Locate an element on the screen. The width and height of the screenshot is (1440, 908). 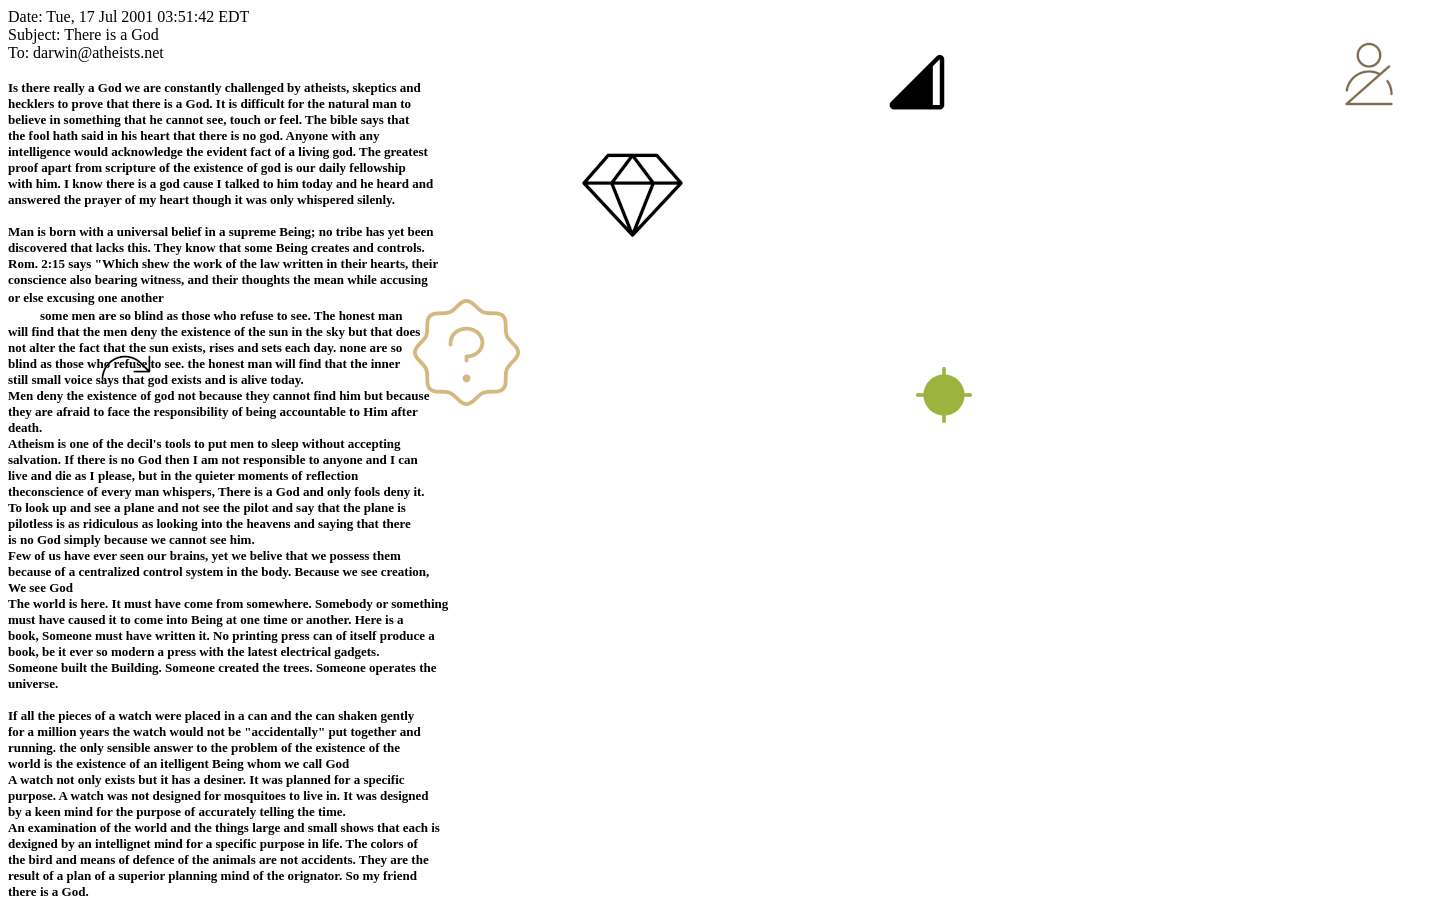
center map on current location is located at coordinates (944, 395).